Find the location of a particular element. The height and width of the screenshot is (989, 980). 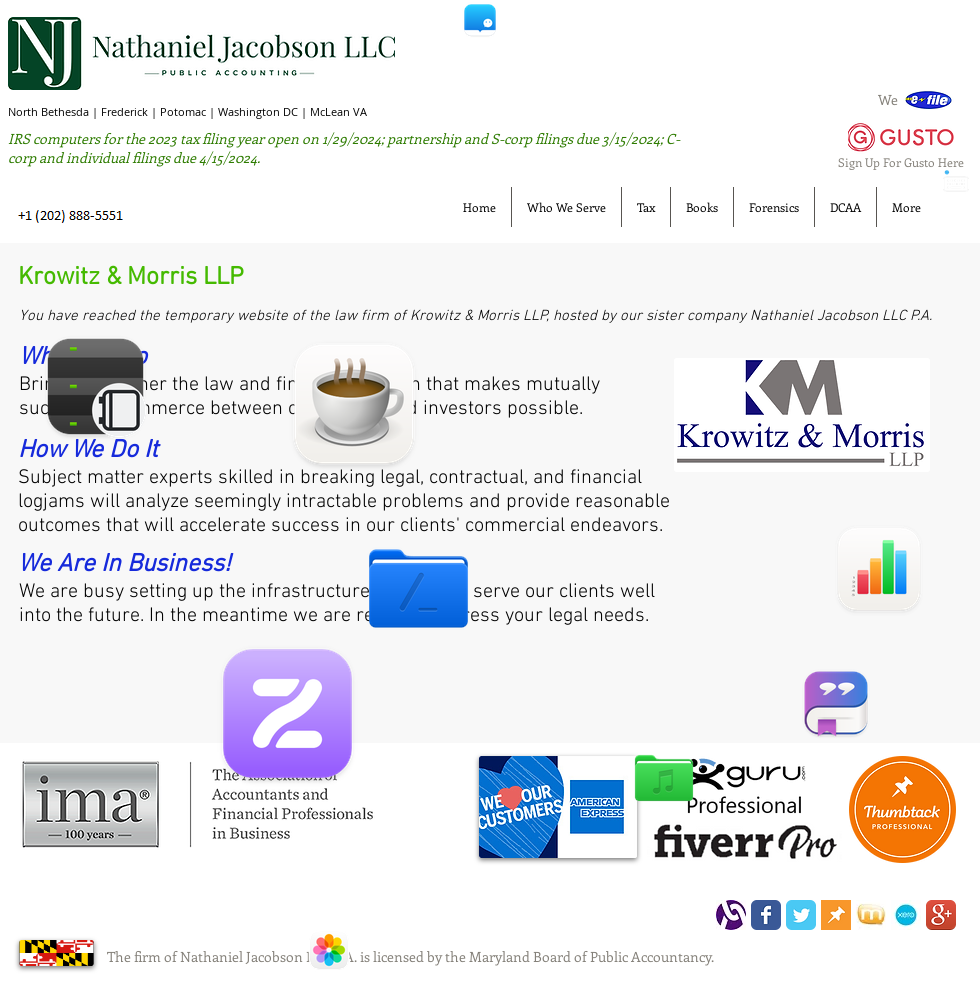

launch caffeine app to prevent sleep mode is located at coordinates (354, 404).